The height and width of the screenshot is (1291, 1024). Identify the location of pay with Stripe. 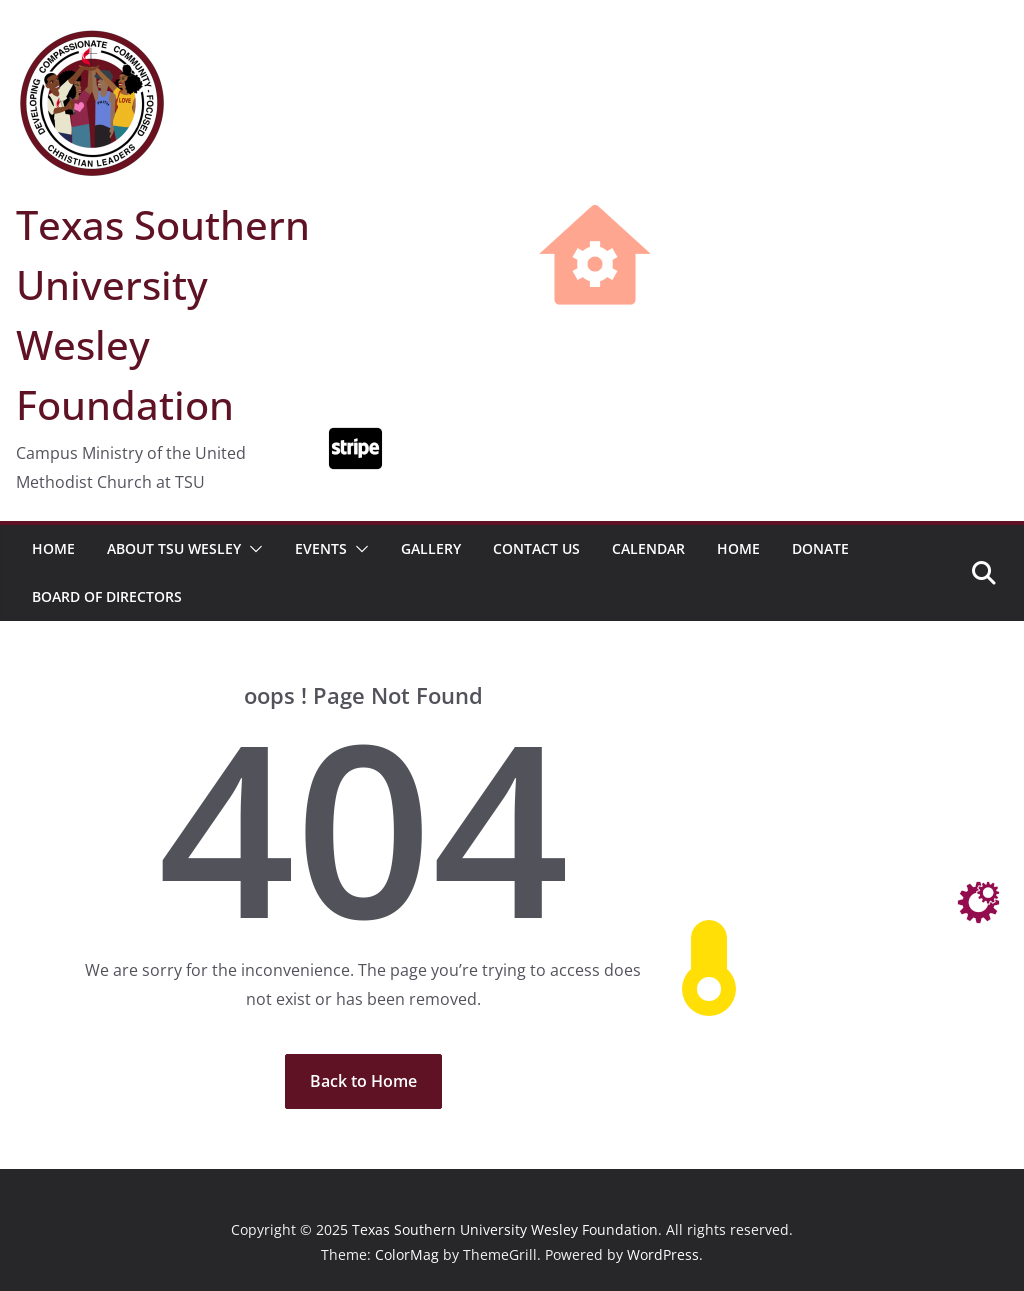
(355, 448).